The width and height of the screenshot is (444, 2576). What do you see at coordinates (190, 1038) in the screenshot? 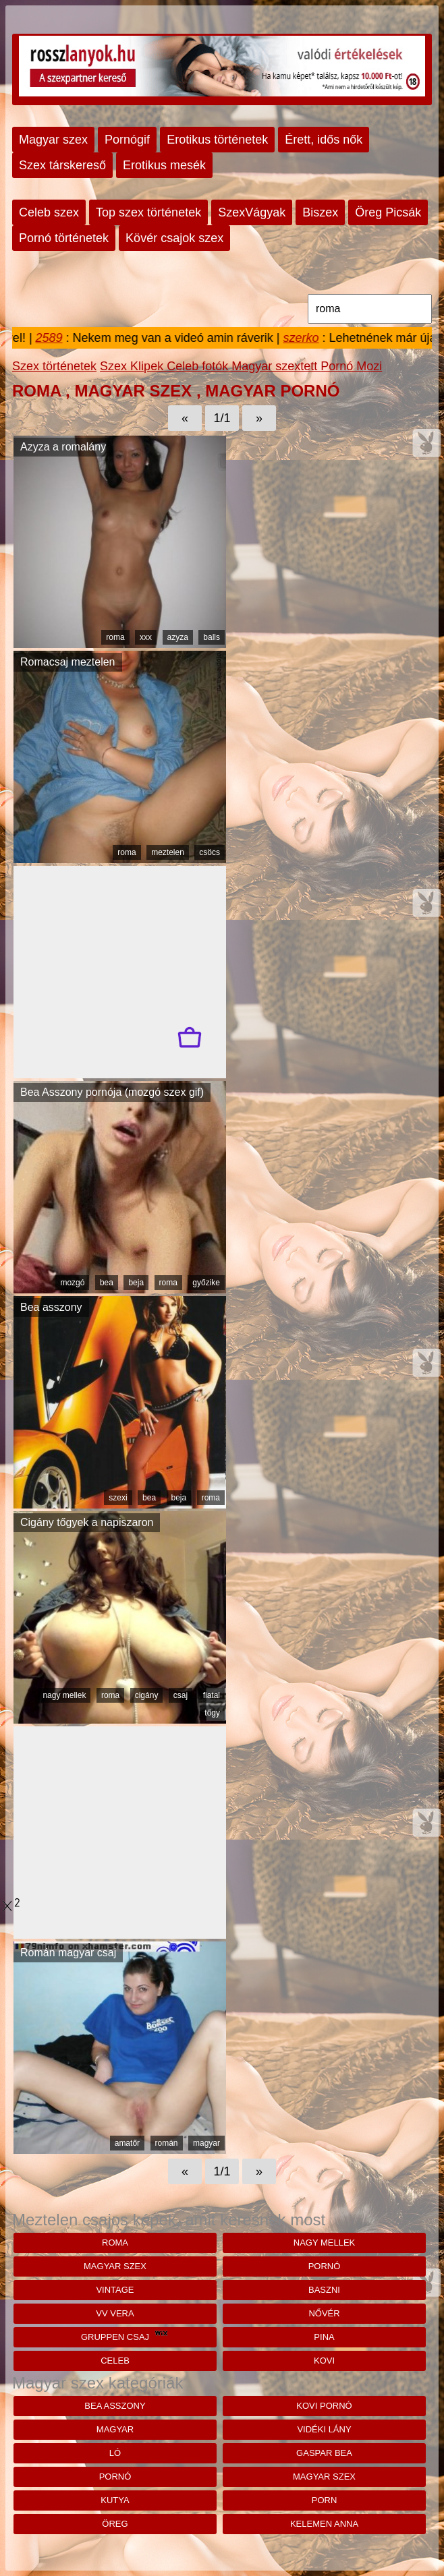
I see `view your shopping bag` at bounding box center [190, 1038].